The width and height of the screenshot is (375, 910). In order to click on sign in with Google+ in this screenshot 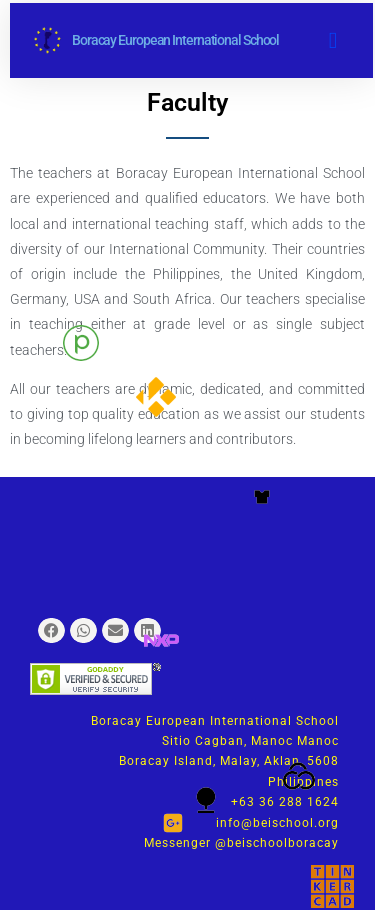, I will do `click(173, 823)`.